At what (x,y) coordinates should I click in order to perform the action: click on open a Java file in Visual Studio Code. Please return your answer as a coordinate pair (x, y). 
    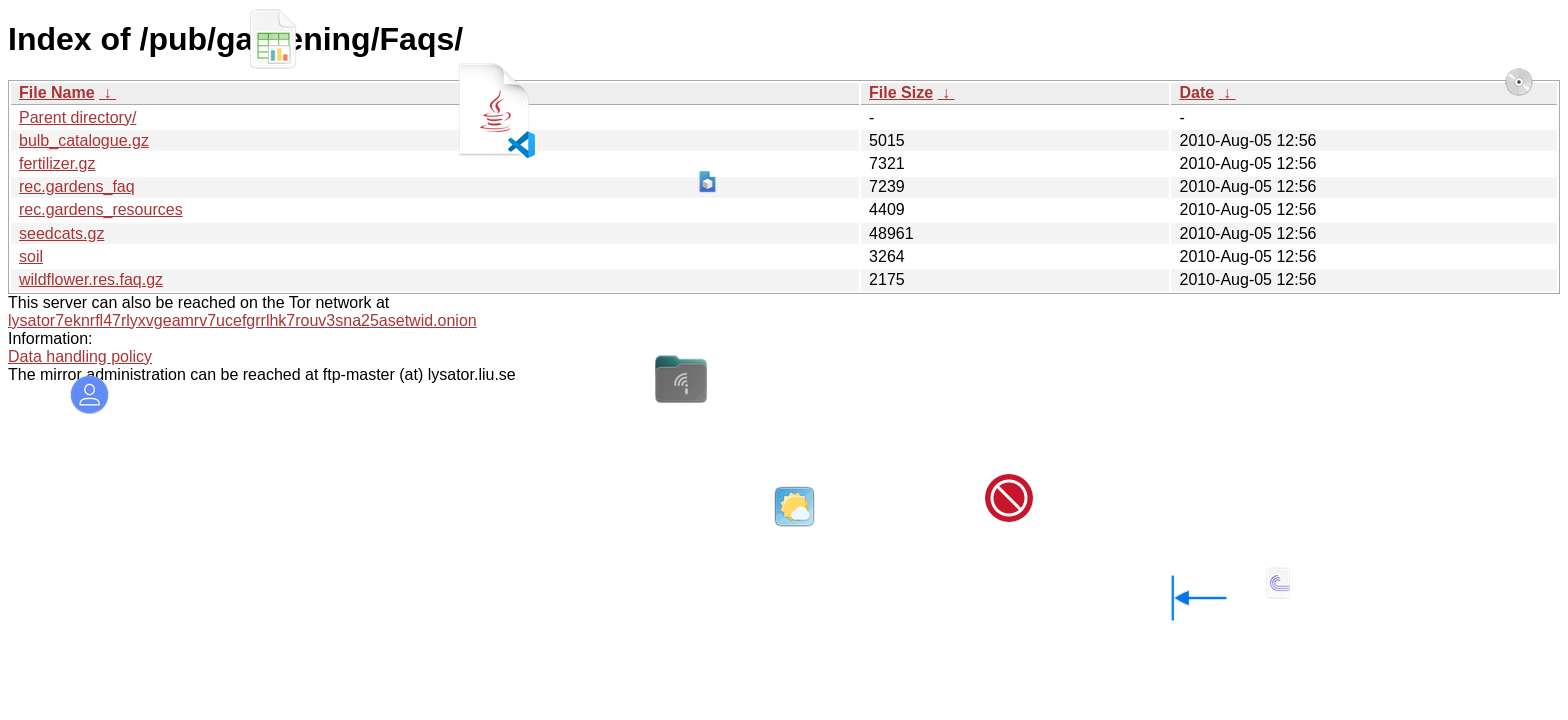
    Looking at the image, I should click on (494, 111).